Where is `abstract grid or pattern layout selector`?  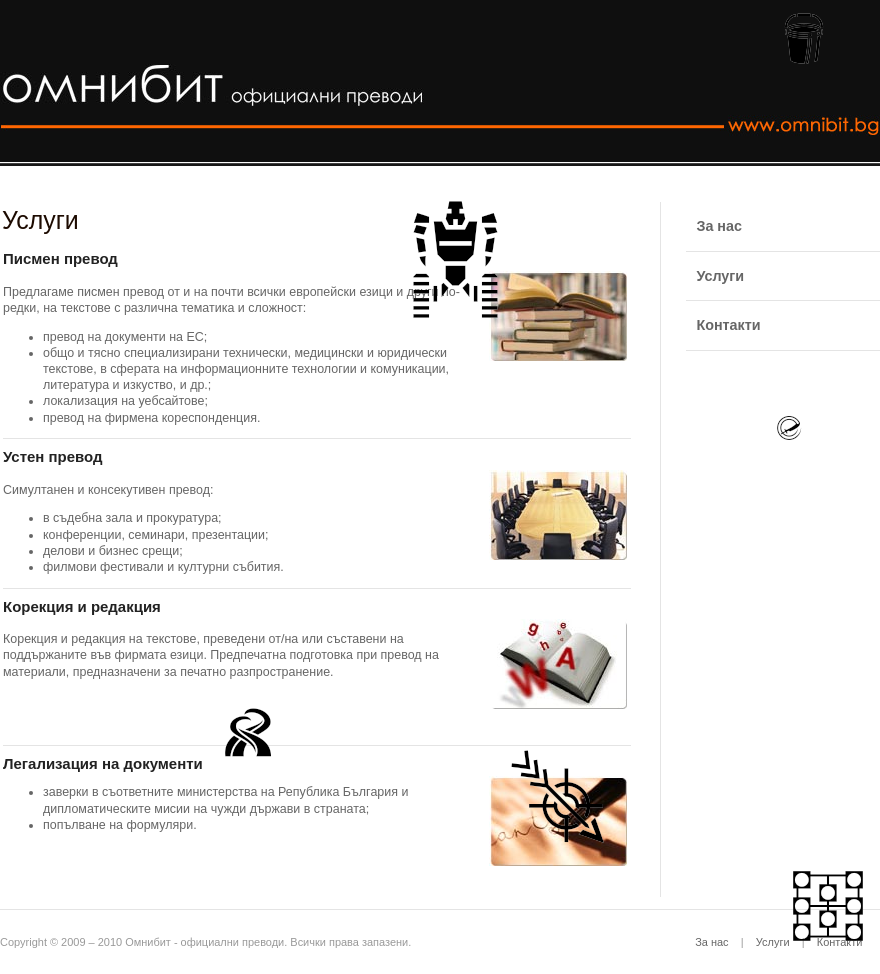 abstract grid or pattern layout selector is located at coordinates (828, 906).